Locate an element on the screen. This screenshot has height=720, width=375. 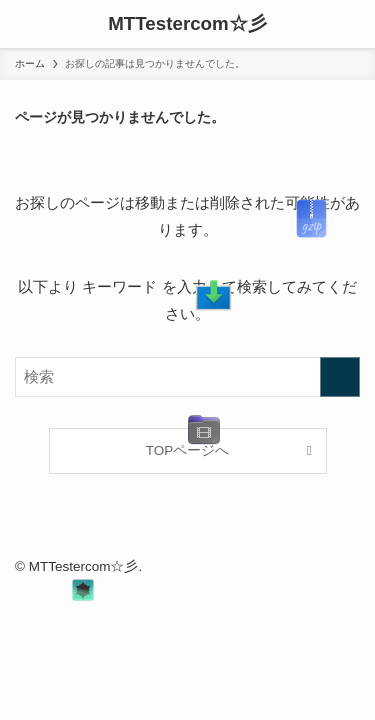
launch the minesweeper game is located at coordinates (83, 590).